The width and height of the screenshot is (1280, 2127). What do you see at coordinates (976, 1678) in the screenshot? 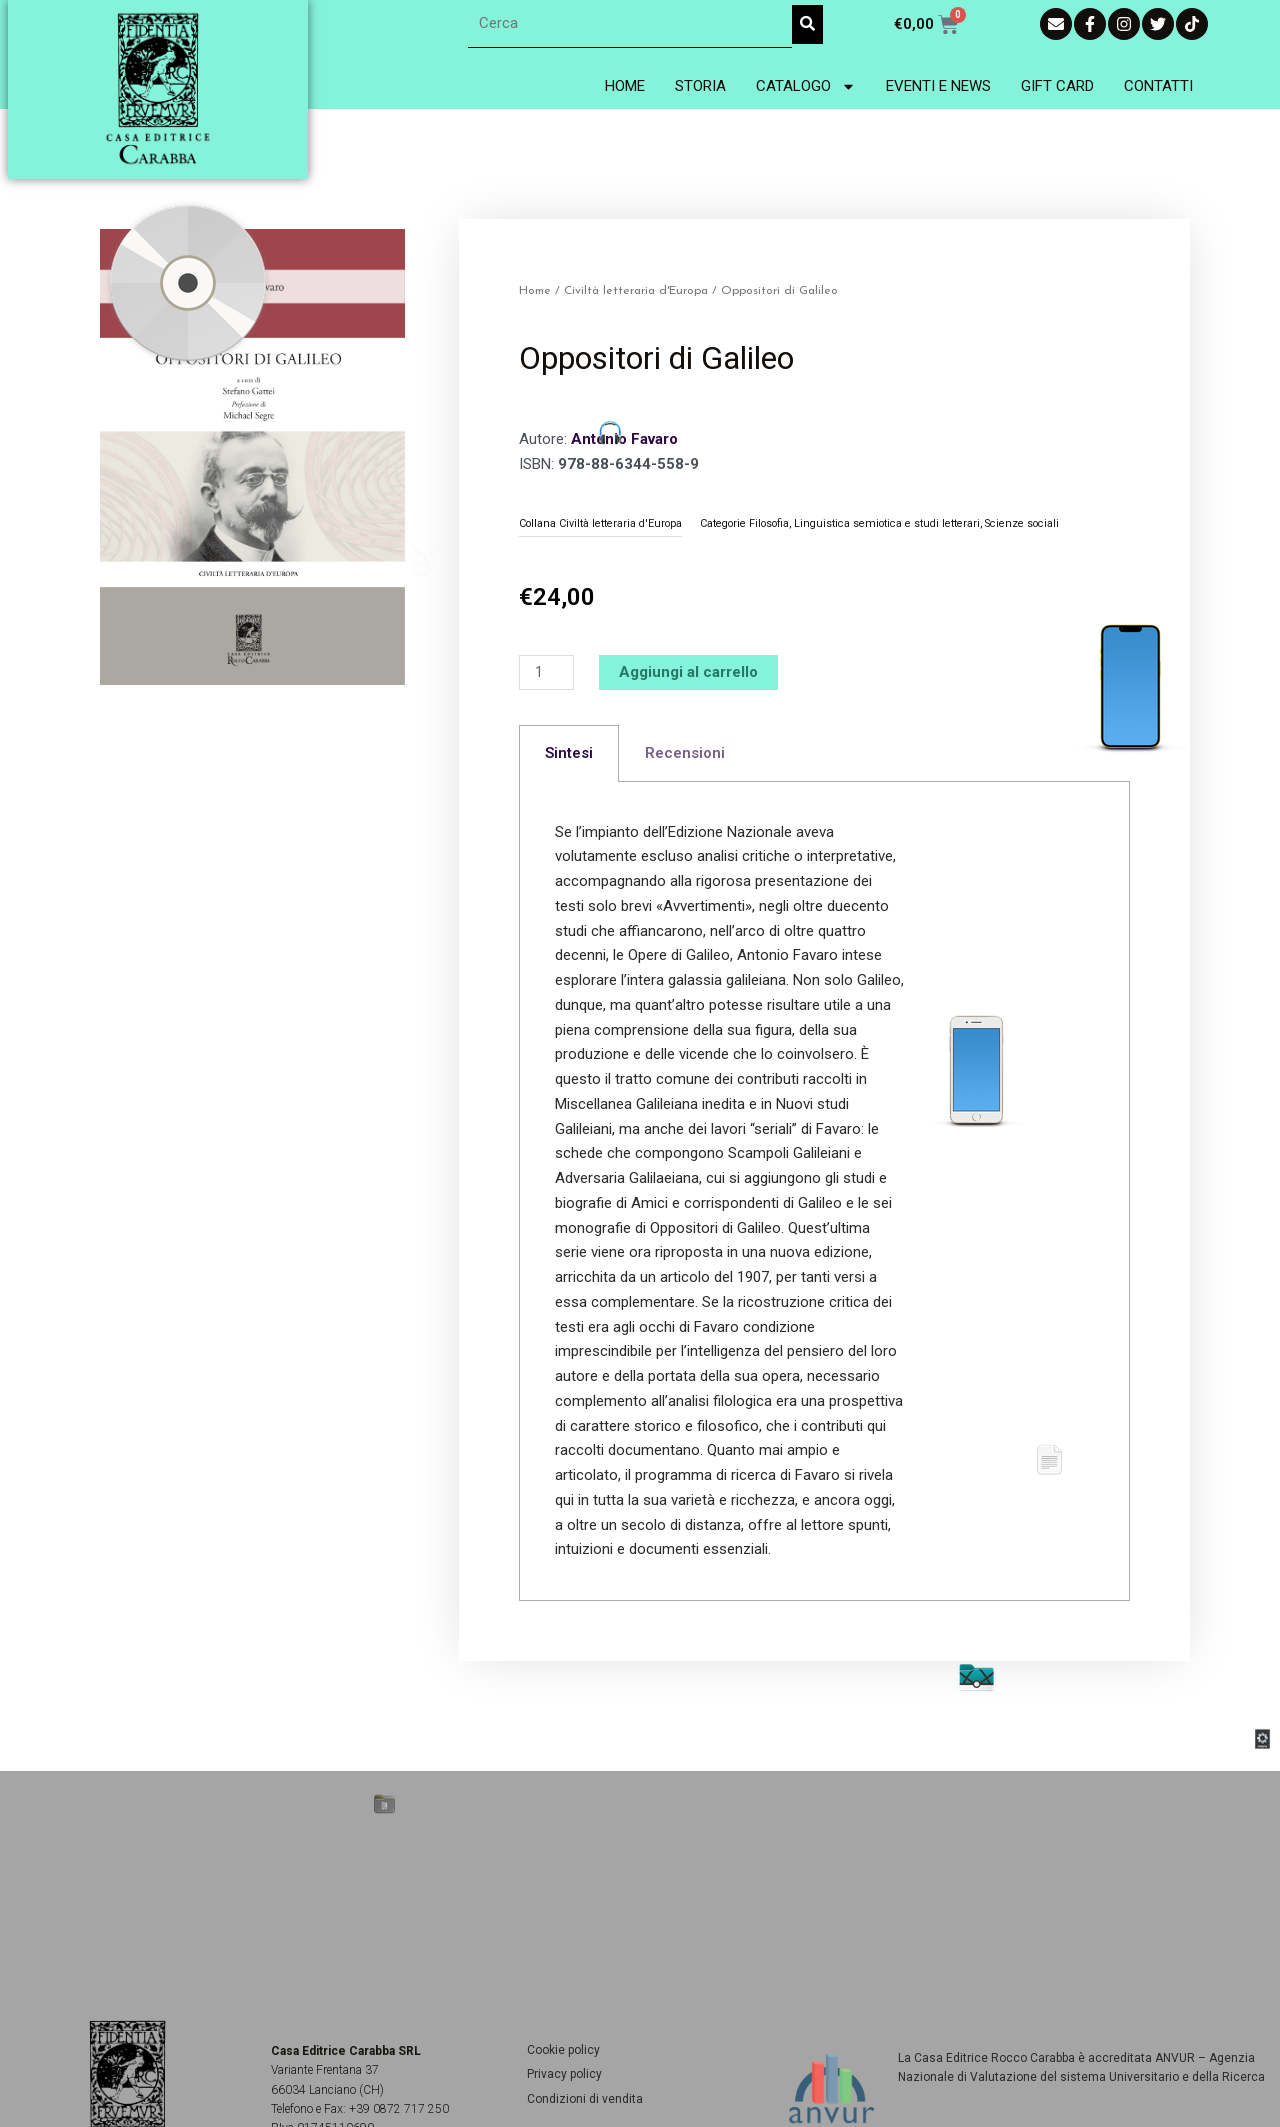
I see `folder for pokémon net ball collection or related game assets` at bounding box center [976, 1678].